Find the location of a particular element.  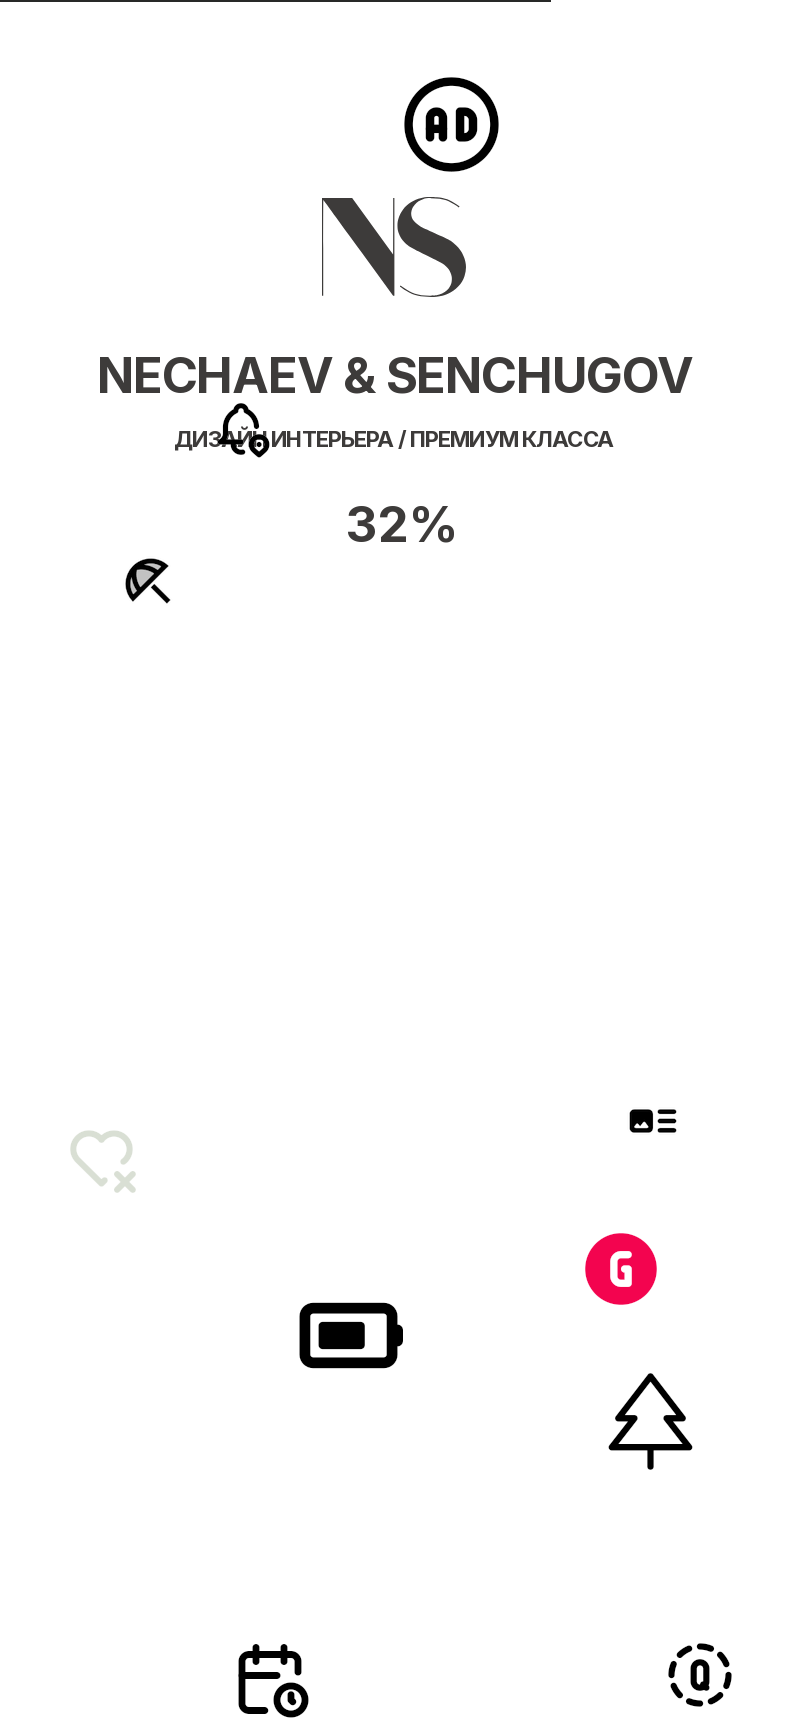

access beach or vacation-related features is located at coordinates (148, 581).